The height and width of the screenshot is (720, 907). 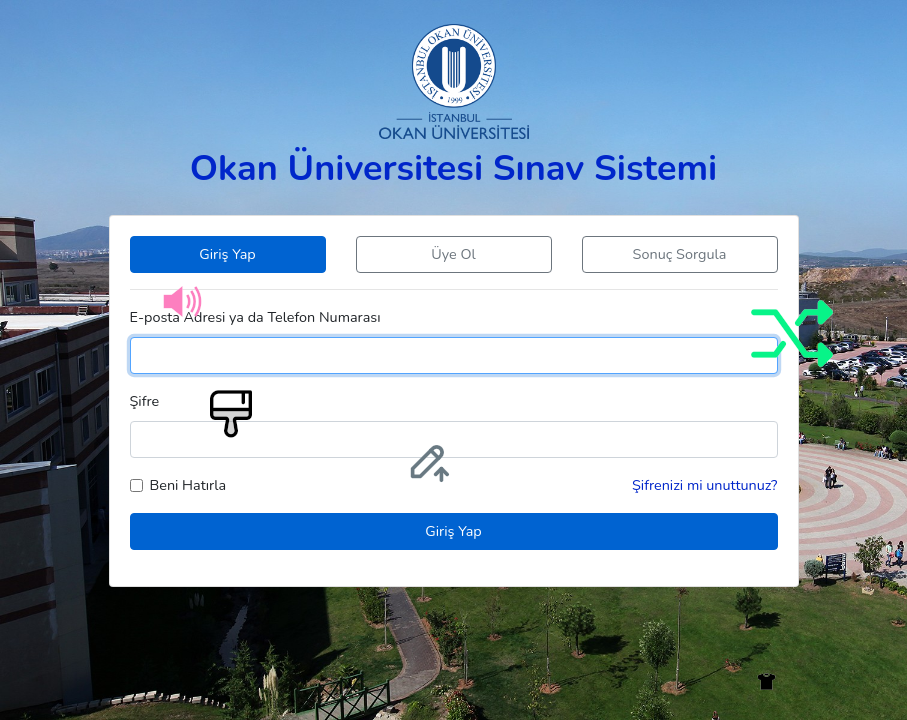 I want to click on shuffle or randomize playback order, so click(x=790, y=333).